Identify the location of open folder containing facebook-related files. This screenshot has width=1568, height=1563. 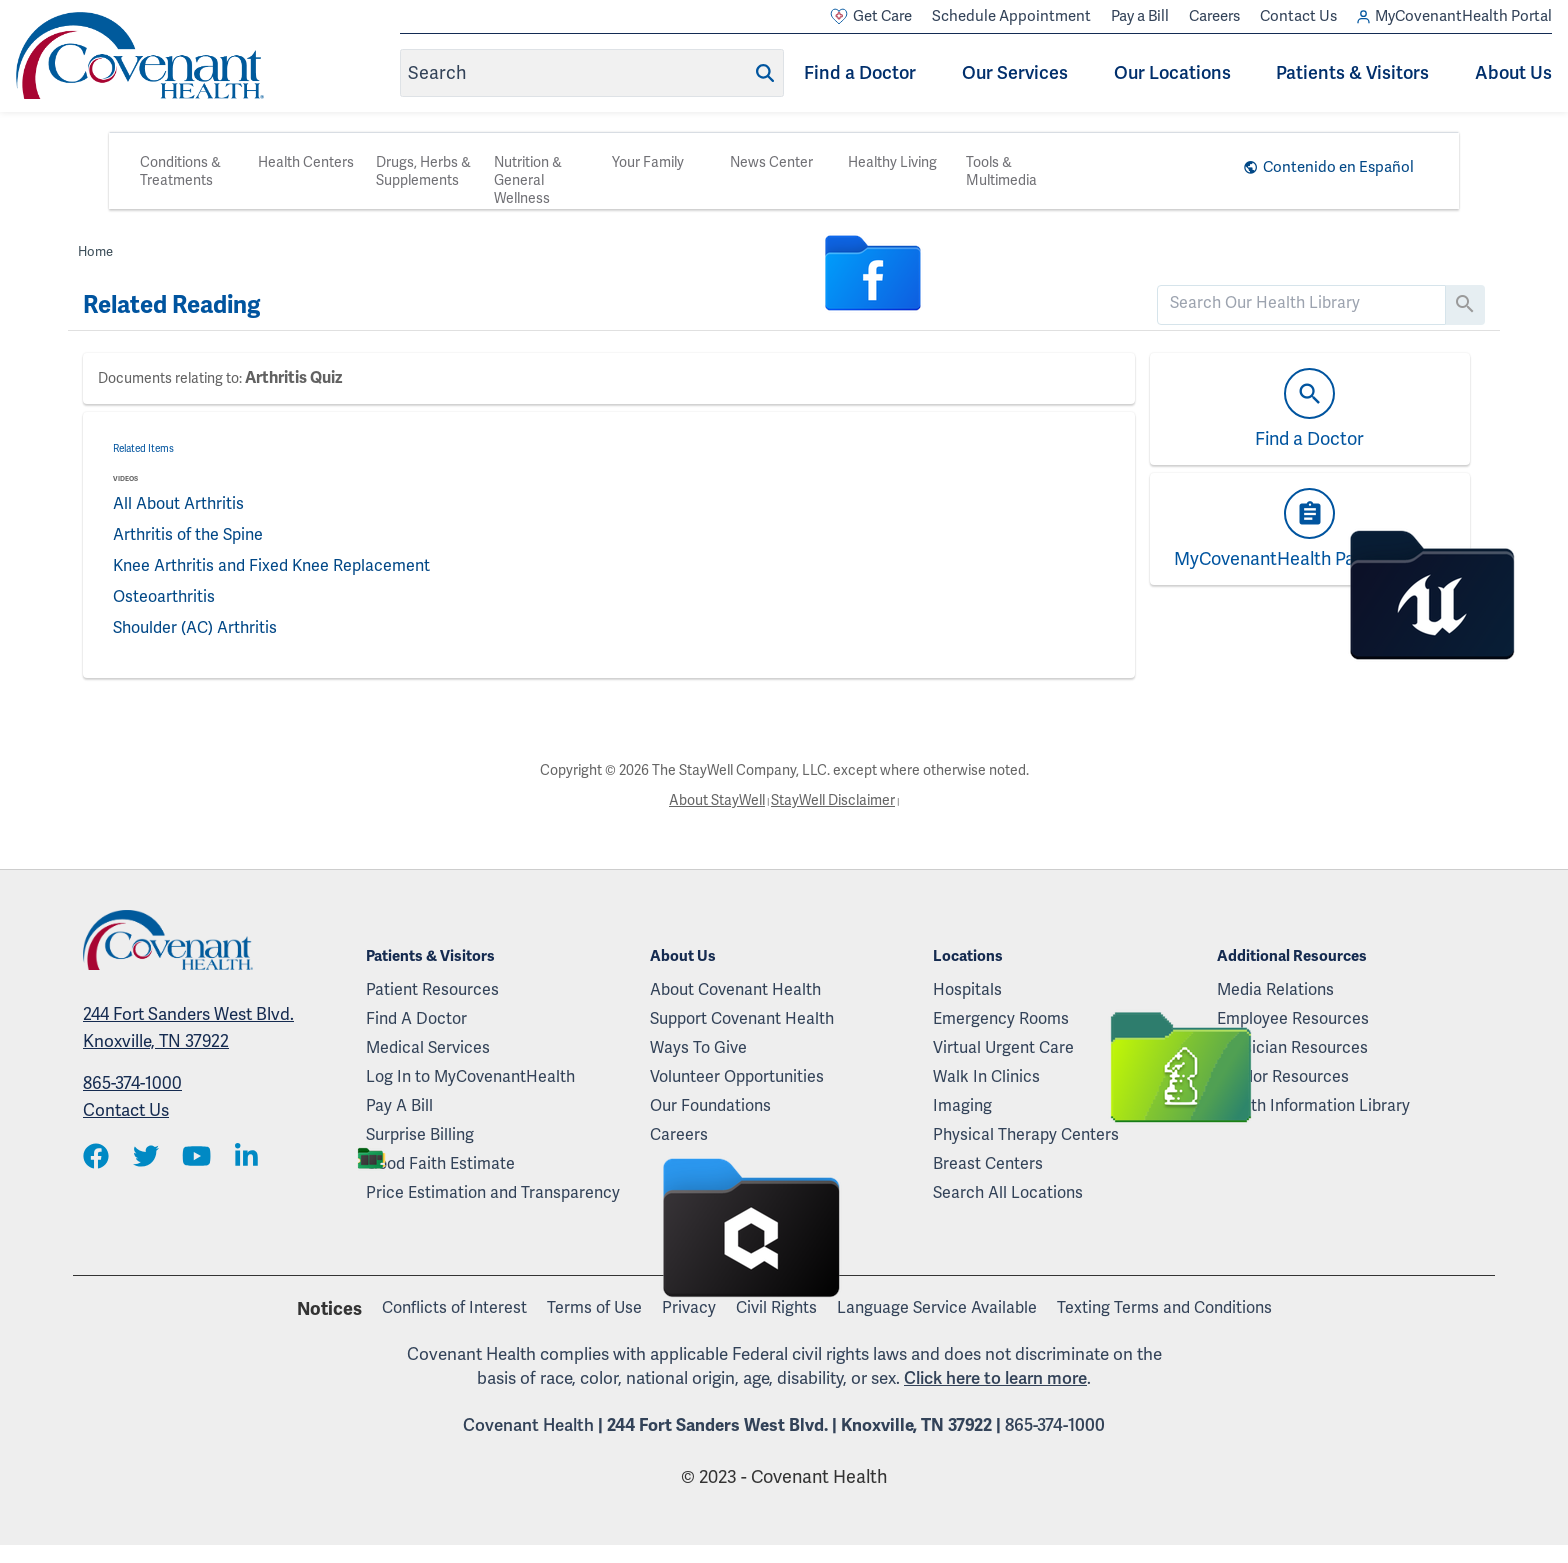
(872, 275).